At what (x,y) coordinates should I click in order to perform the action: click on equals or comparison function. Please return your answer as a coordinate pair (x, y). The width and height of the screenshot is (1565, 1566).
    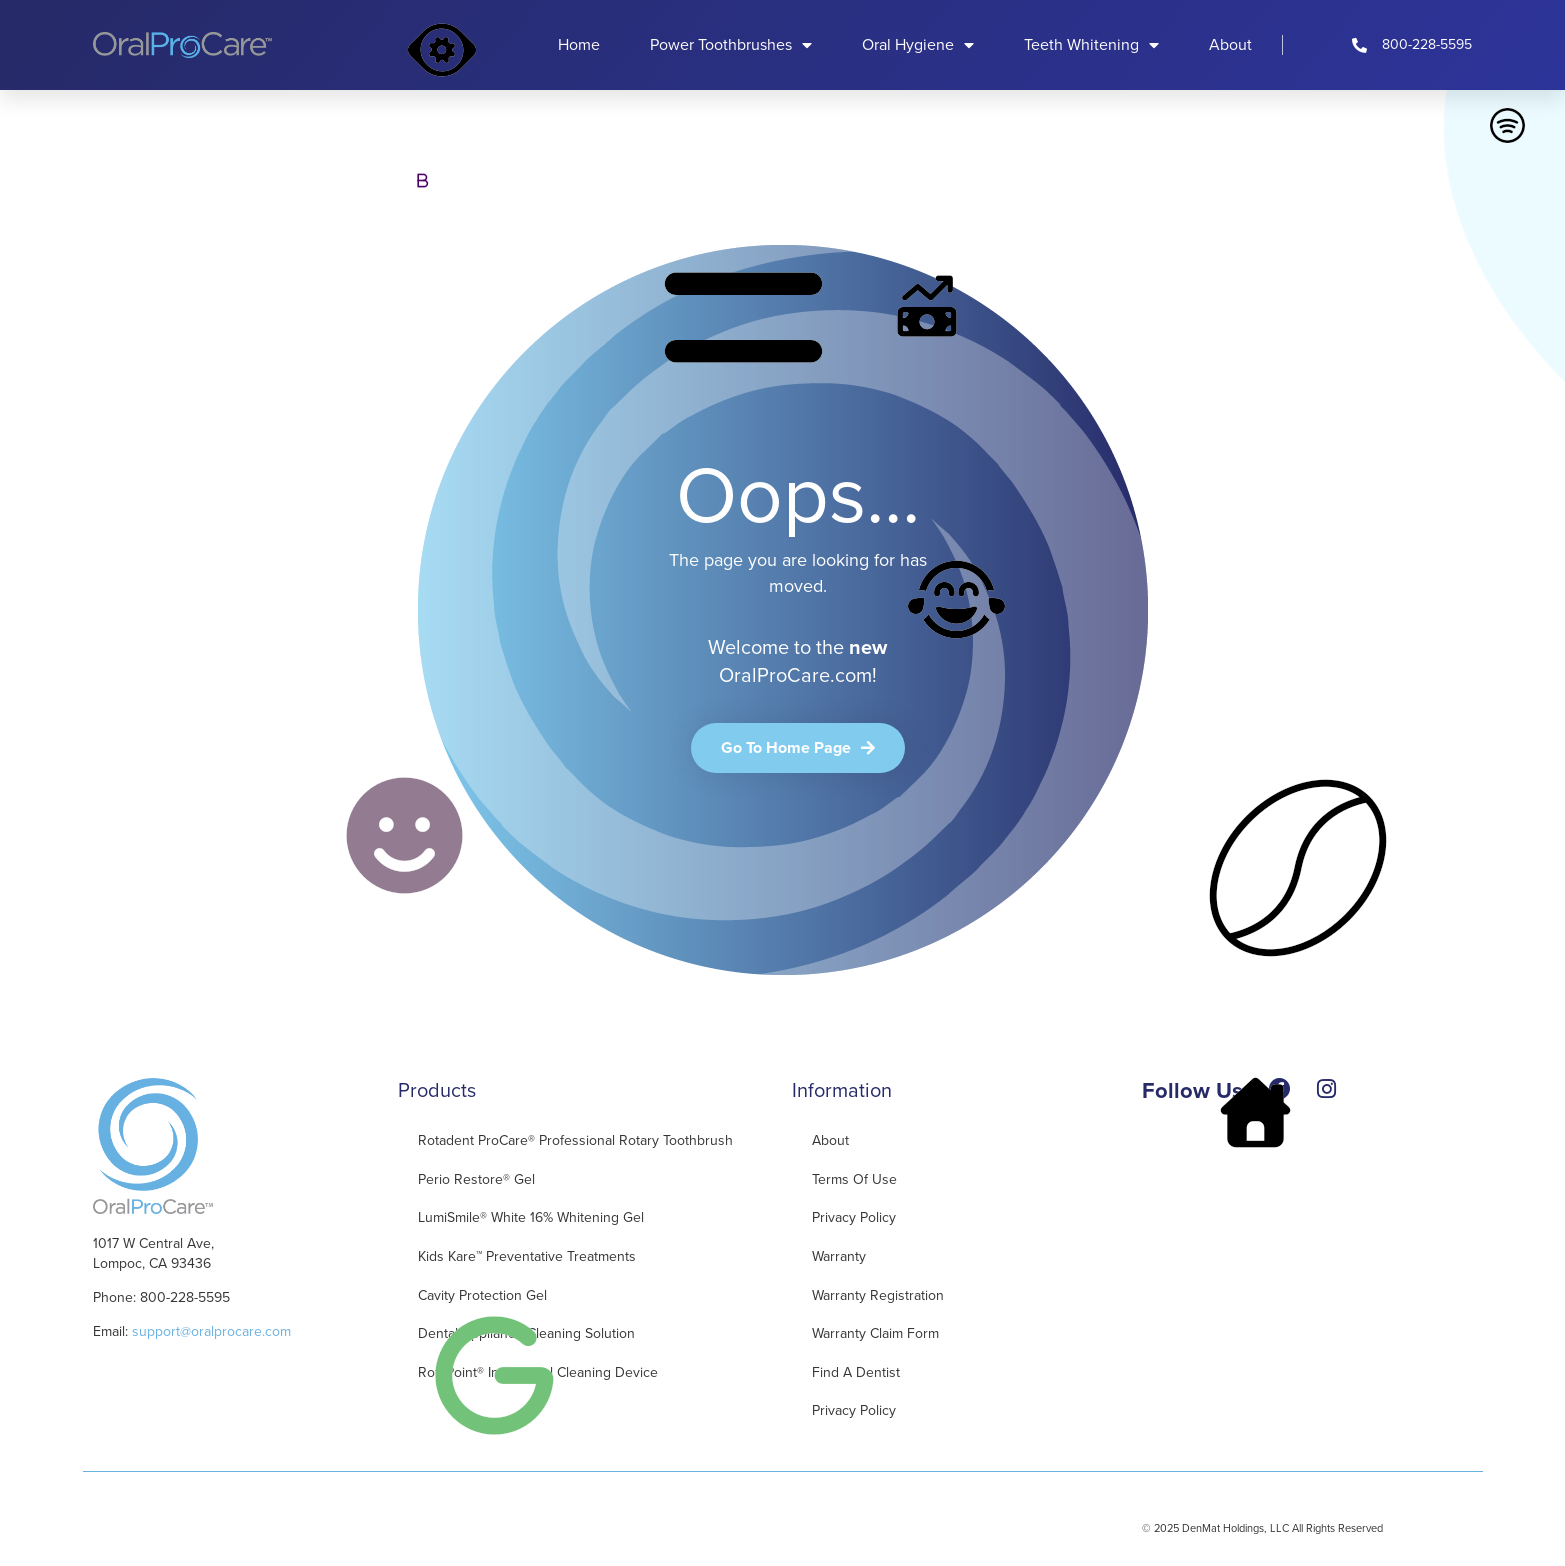
    Looking at the image, I should click on (743, 317).